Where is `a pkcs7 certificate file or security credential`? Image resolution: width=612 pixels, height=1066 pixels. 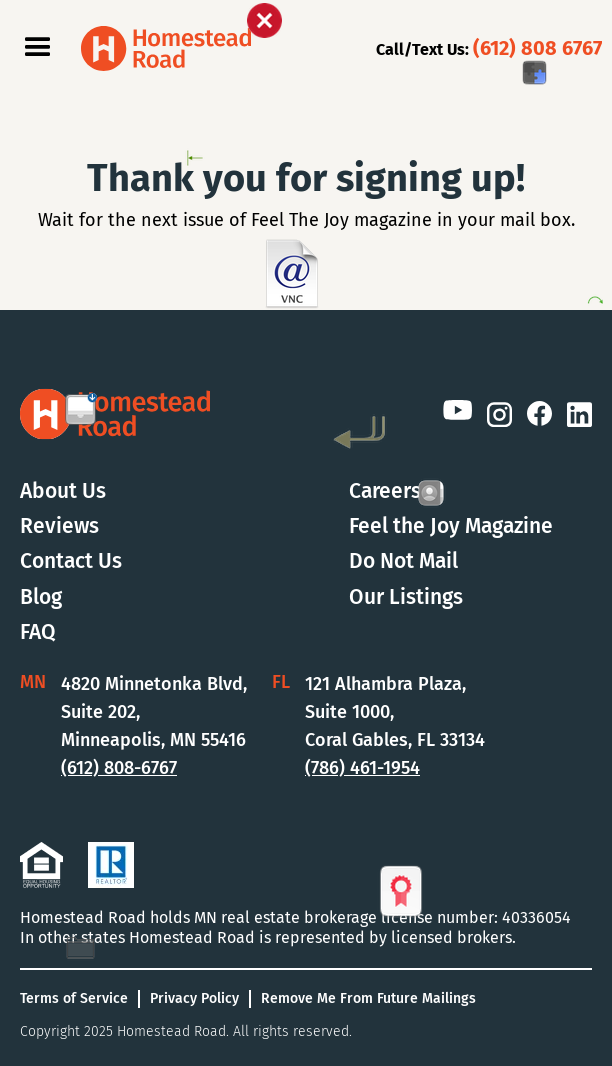 a pkcs7 certificate file or security credential is located at coordinates (401, 891).